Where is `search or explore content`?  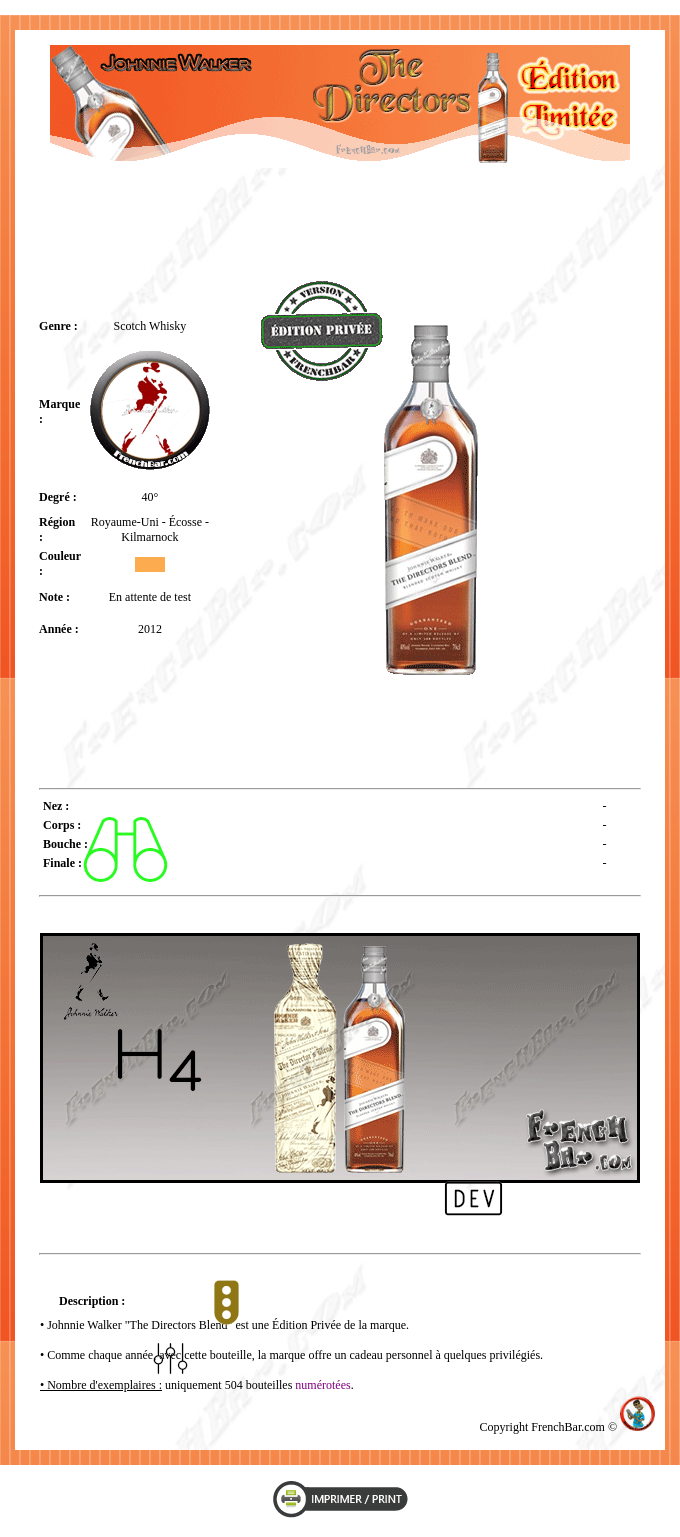 search or explore content is located at coordinates (125, 849).